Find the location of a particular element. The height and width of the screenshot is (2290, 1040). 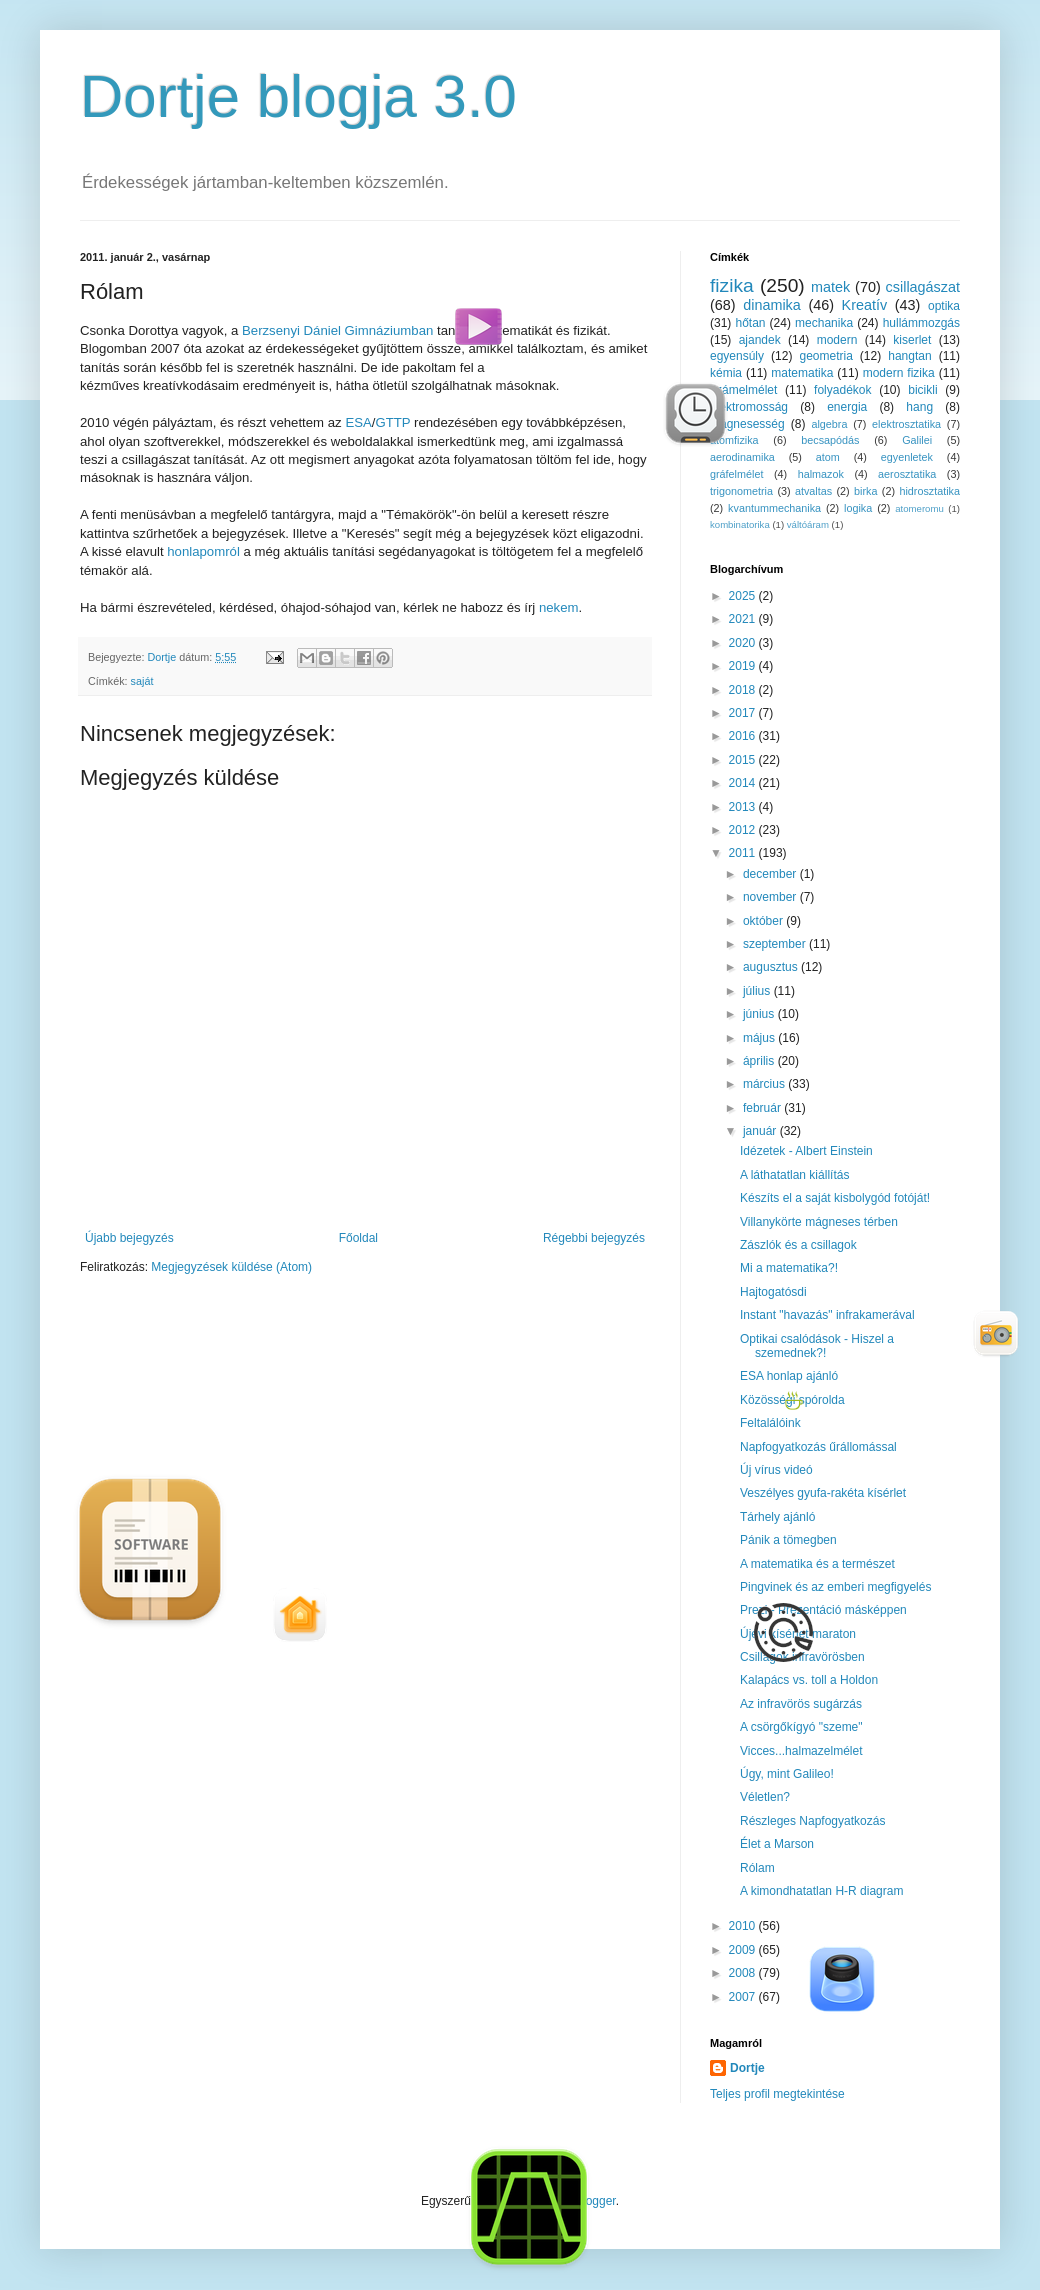

a software installation package file is located at coordinates (150, 1552).